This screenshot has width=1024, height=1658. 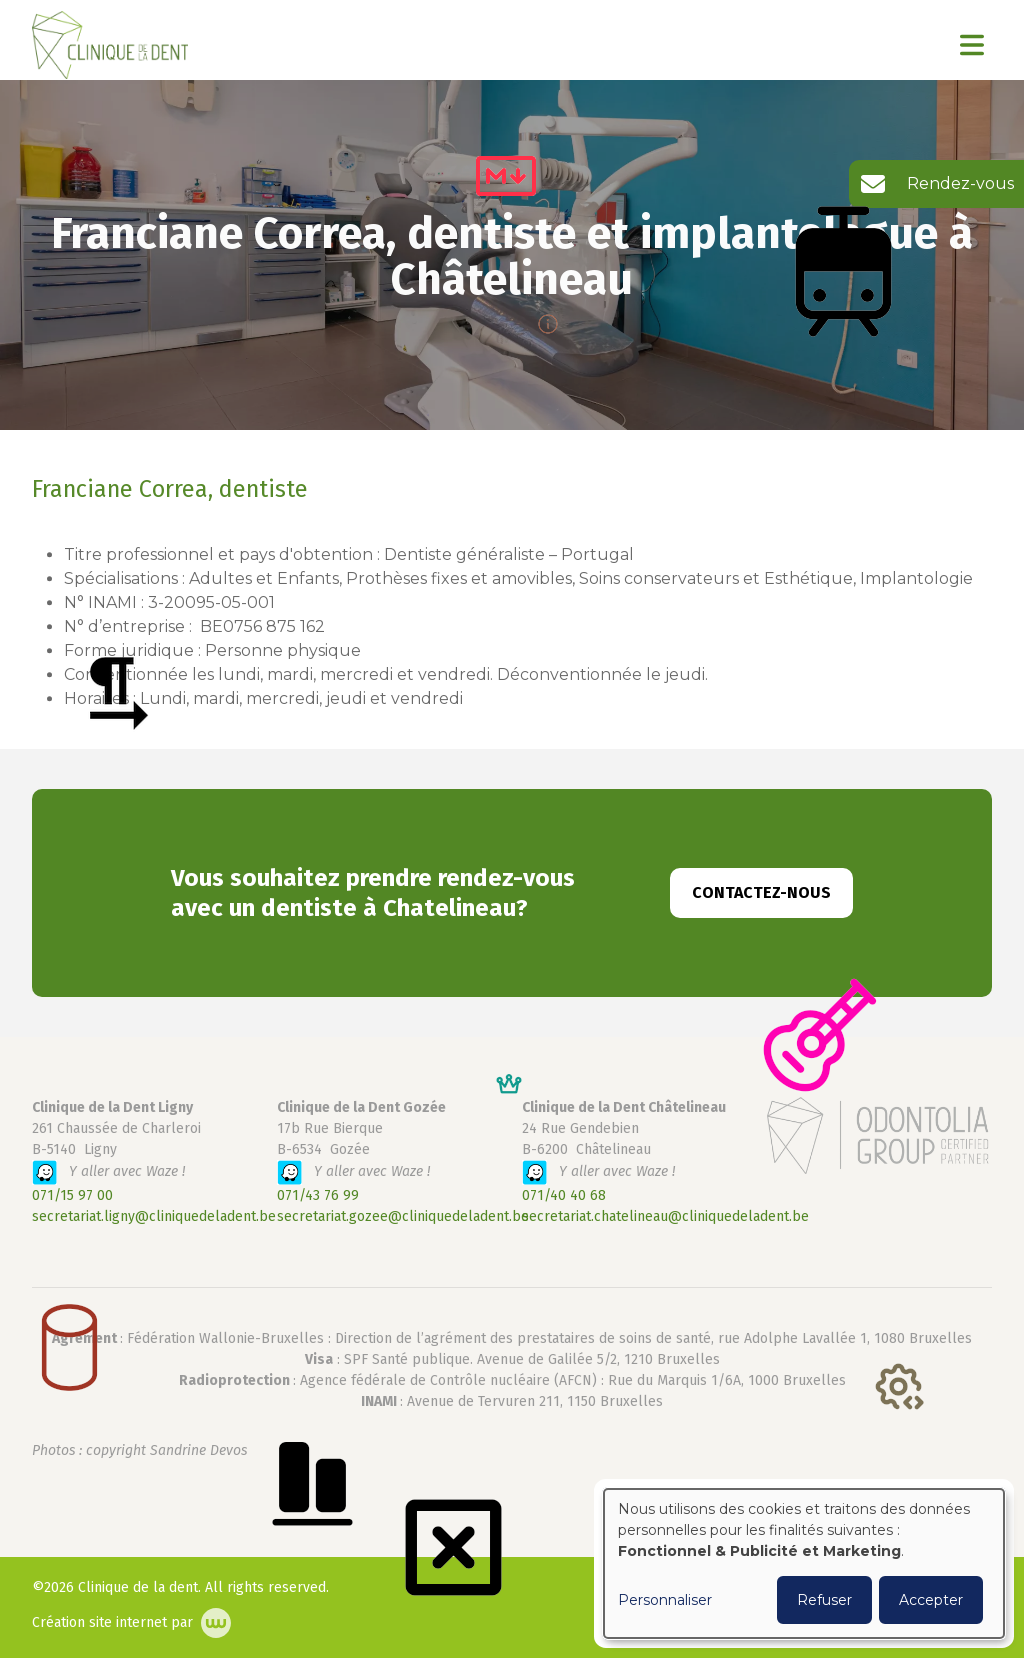 I want to click on access tram or streetcar transit options, so click(x=843, y=271).